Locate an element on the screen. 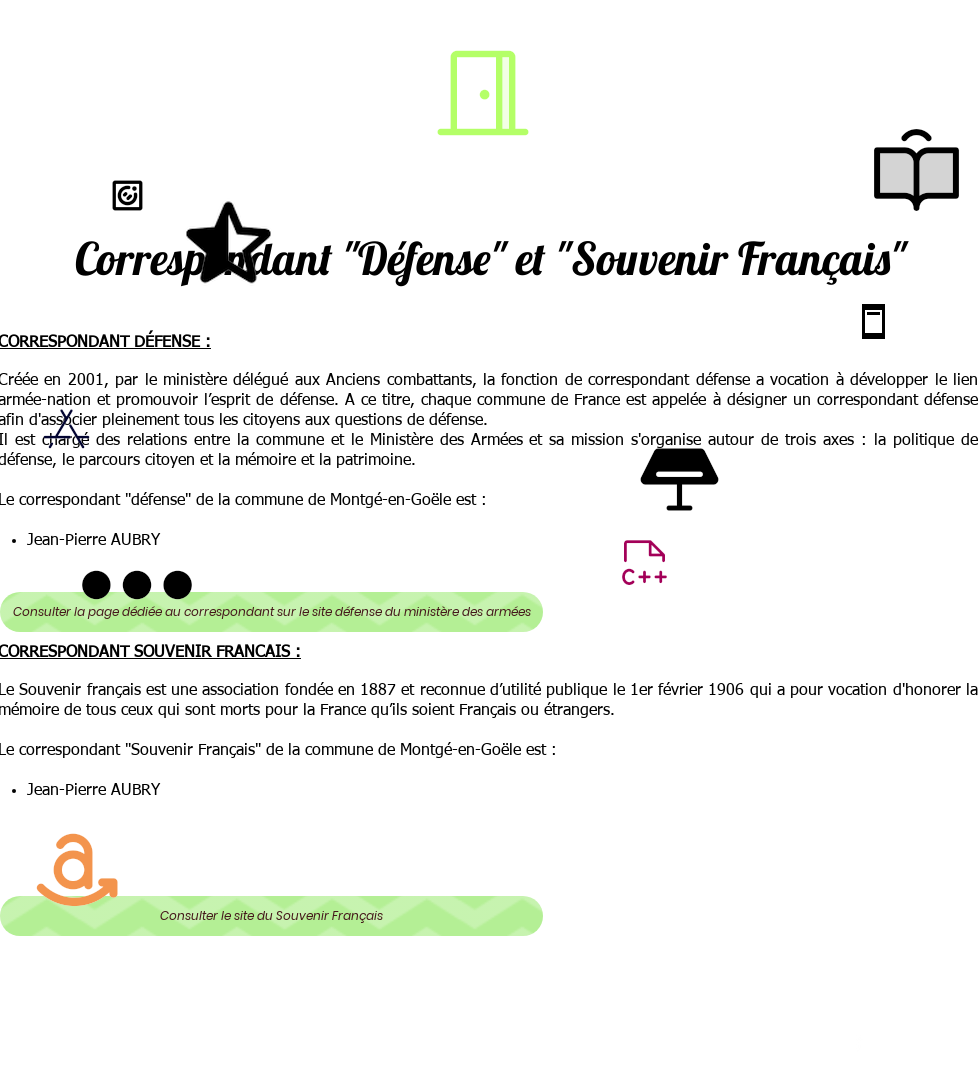 Image resolution: width=980 pixels, height=1074 pixels. log out or exit the current session is located at coordinates (483, 93).